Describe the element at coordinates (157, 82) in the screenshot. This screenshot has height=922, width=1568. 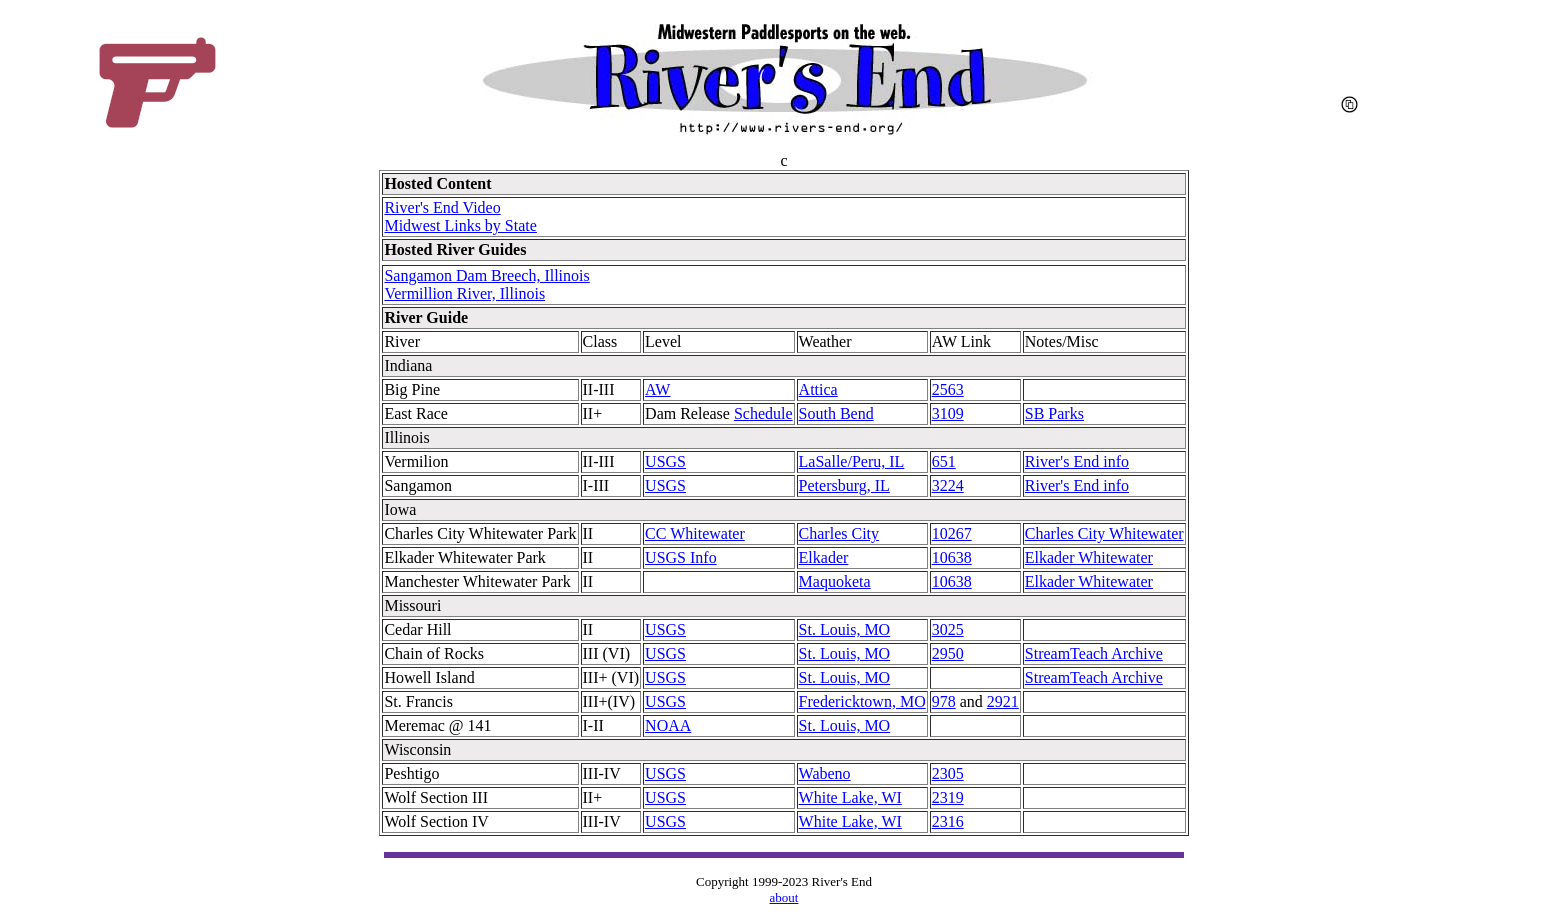
I see `indicates weapon or firearms-related content` at that location.